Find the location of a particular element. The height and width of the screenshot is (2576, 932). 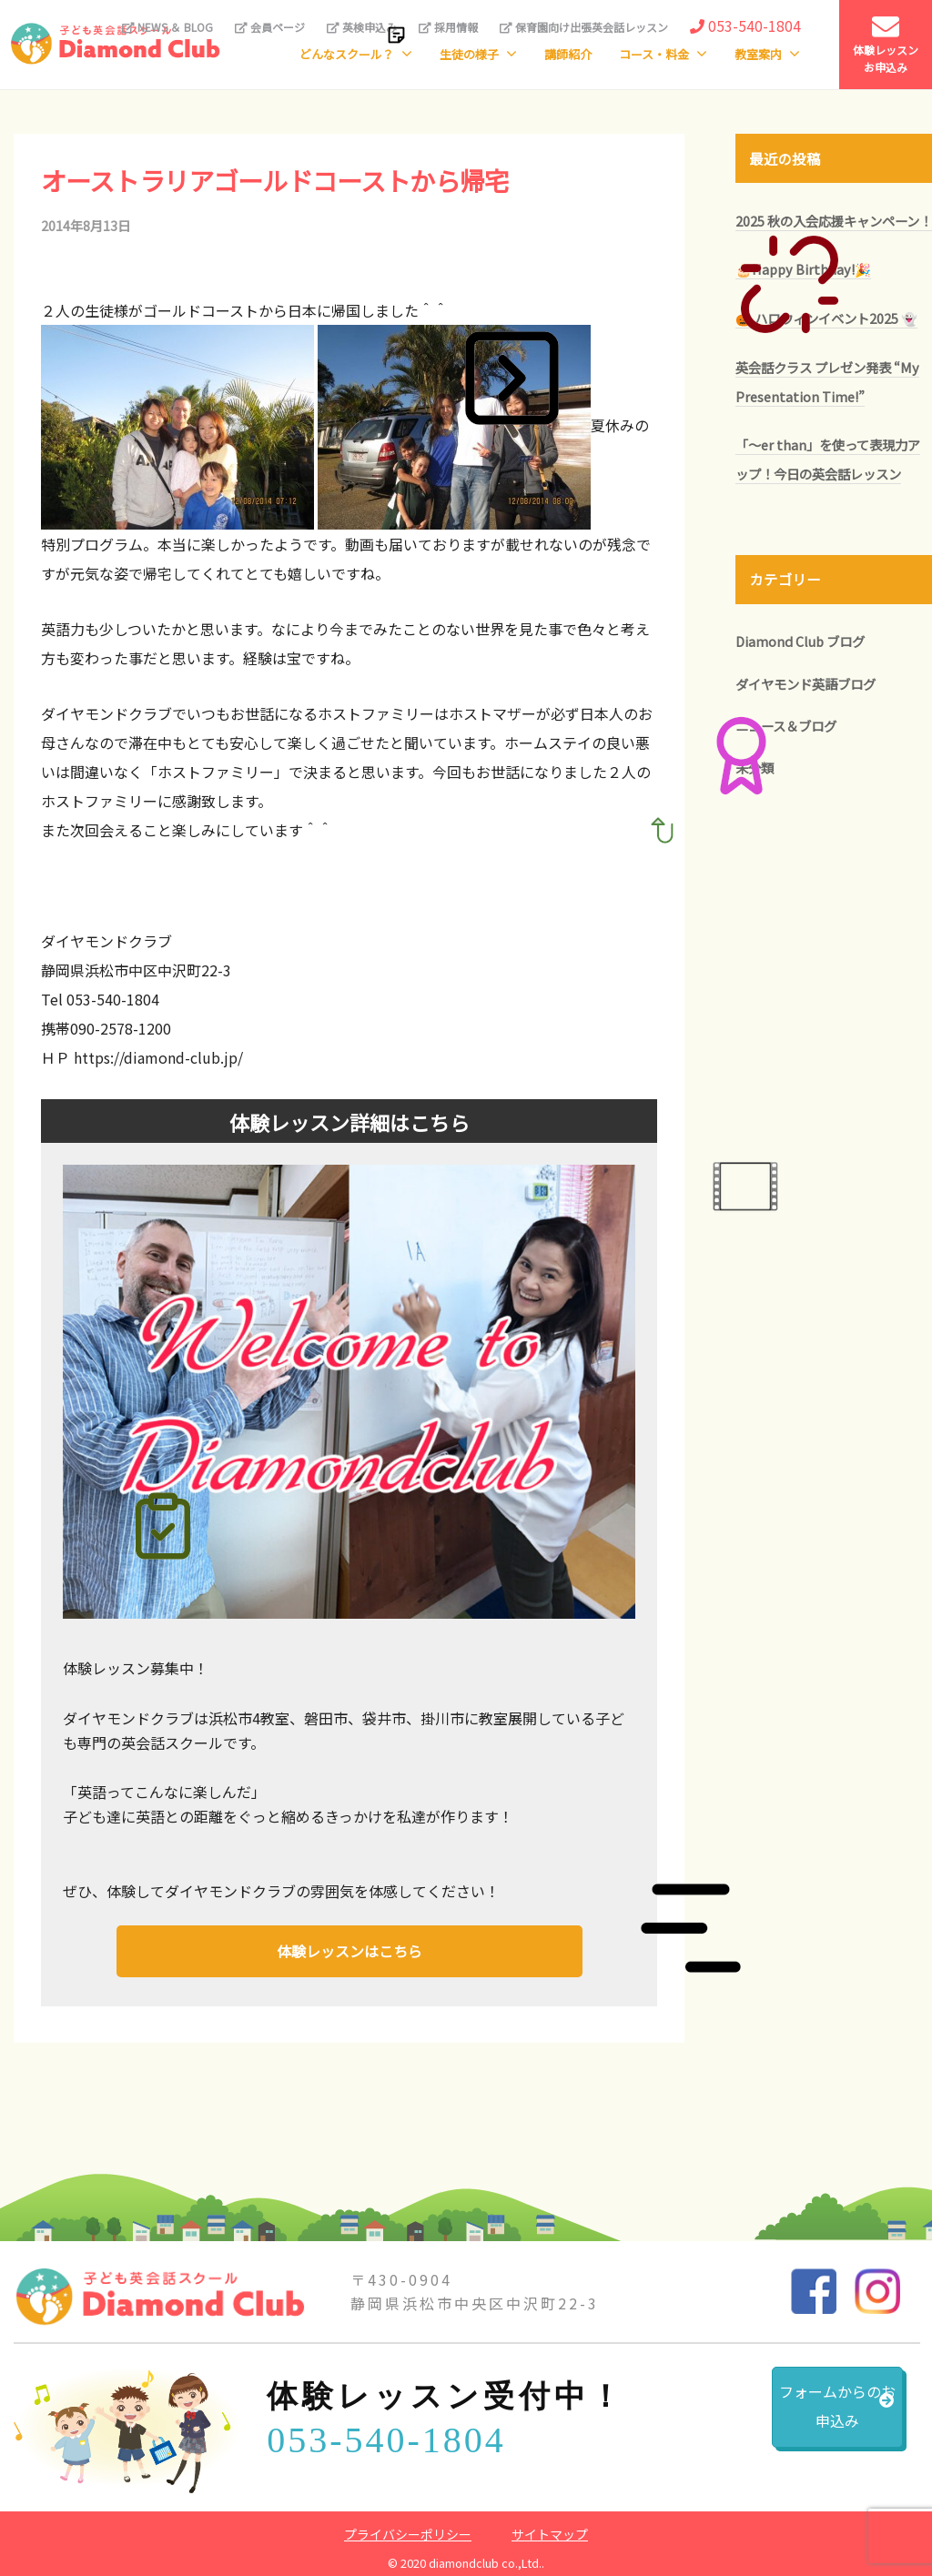

unlink or disconnect a shared resource is located at coordinates (789, 284).